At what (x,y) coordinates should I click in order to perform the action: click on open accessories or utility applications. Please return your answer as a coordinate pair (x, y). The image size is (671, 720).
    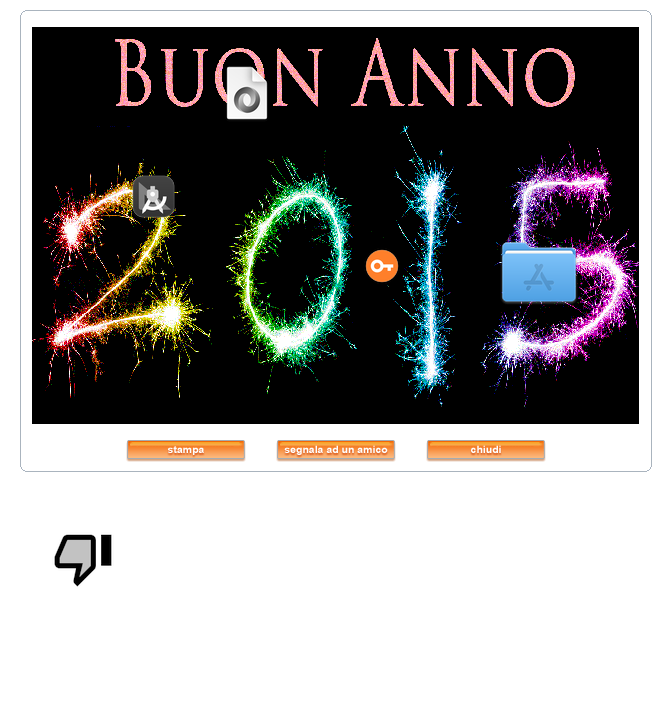
    Looking at the image, I should click on (153, 196).